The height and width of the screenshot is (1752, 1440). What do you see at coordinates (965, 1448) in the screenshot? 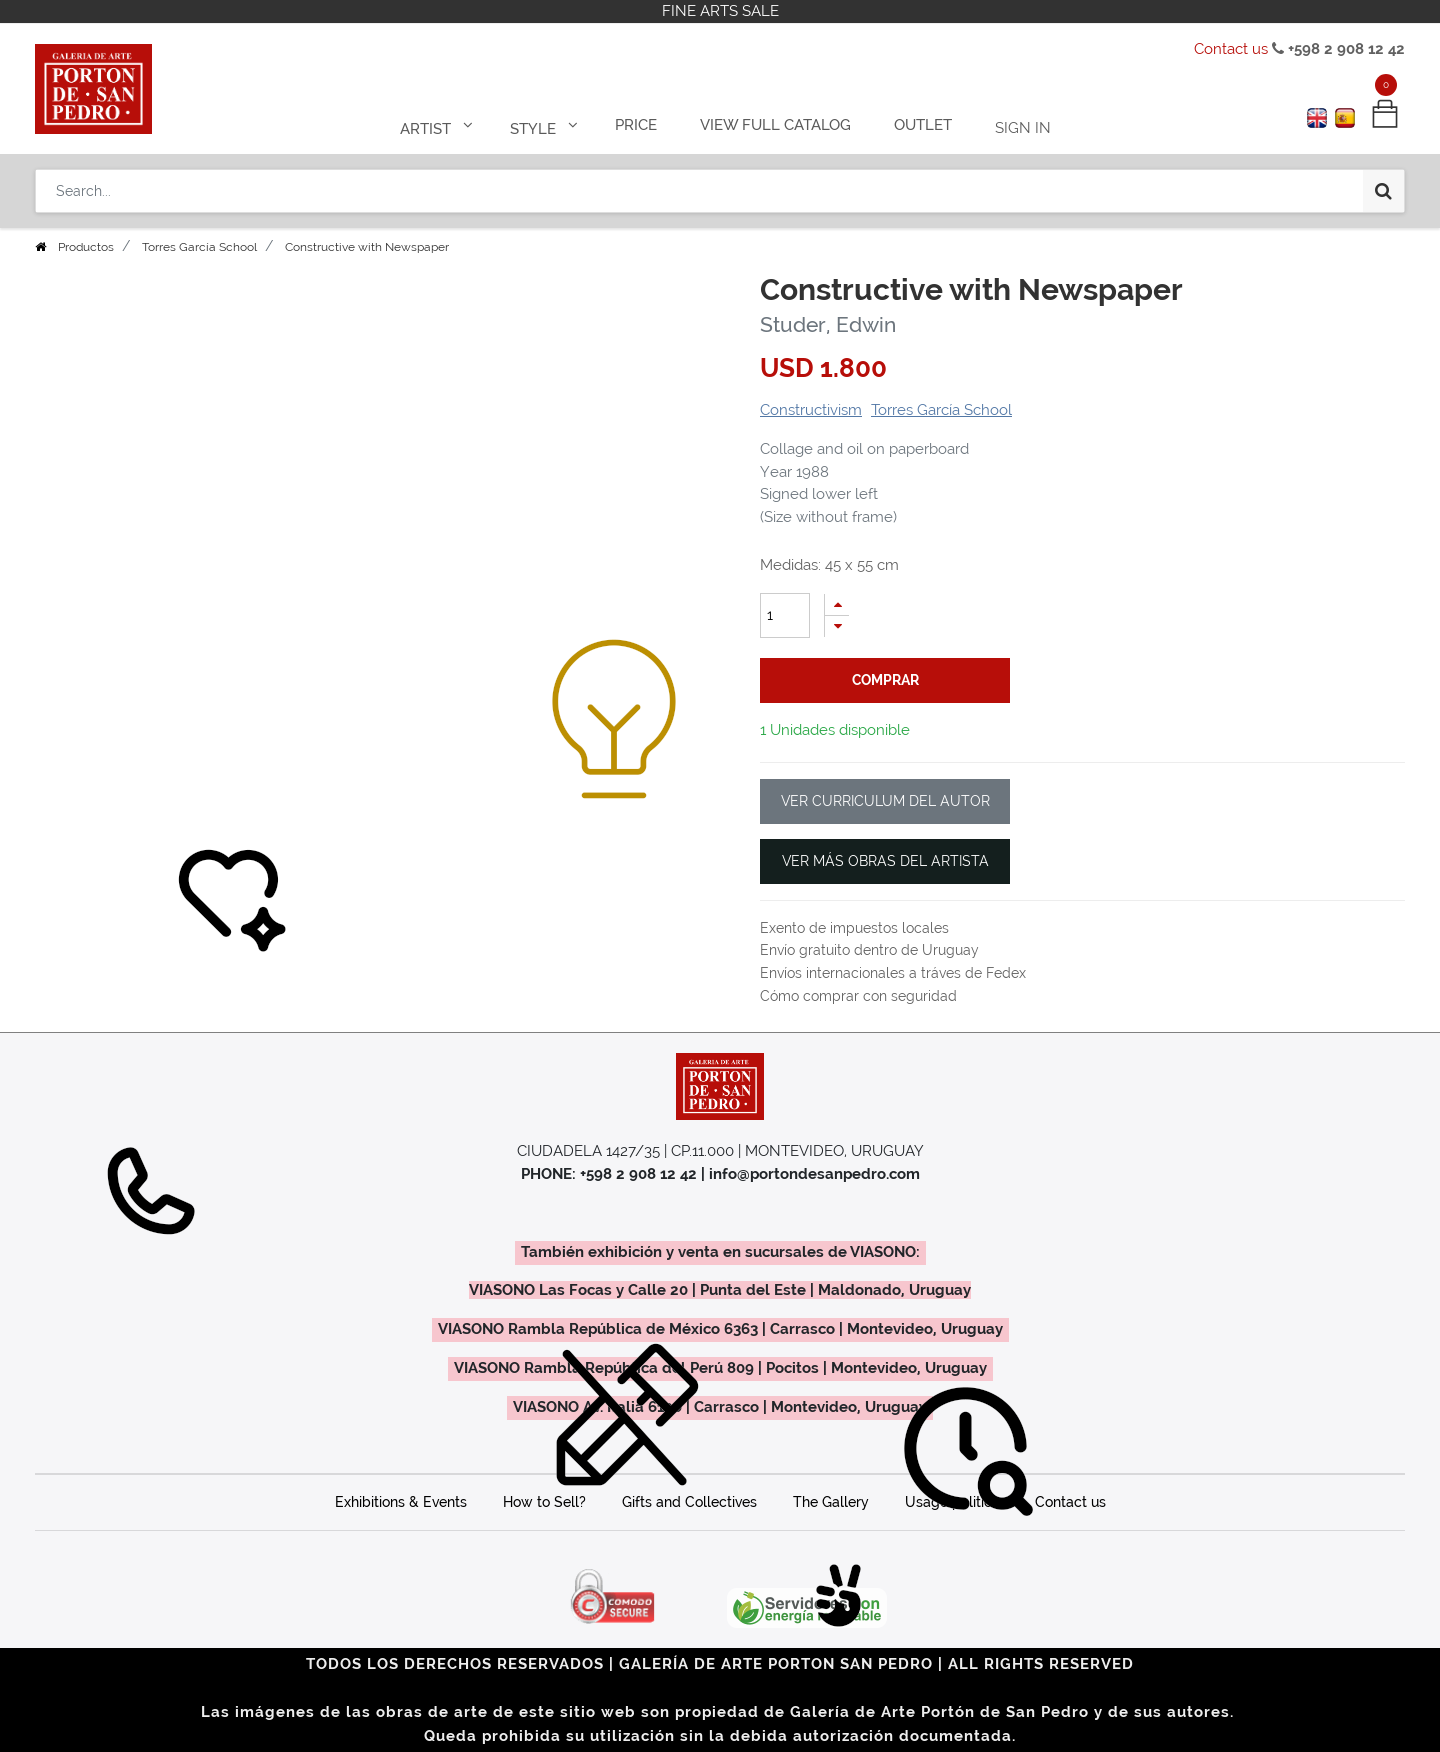
I see `search through time history or logs` at bounding box center [965, 1448].